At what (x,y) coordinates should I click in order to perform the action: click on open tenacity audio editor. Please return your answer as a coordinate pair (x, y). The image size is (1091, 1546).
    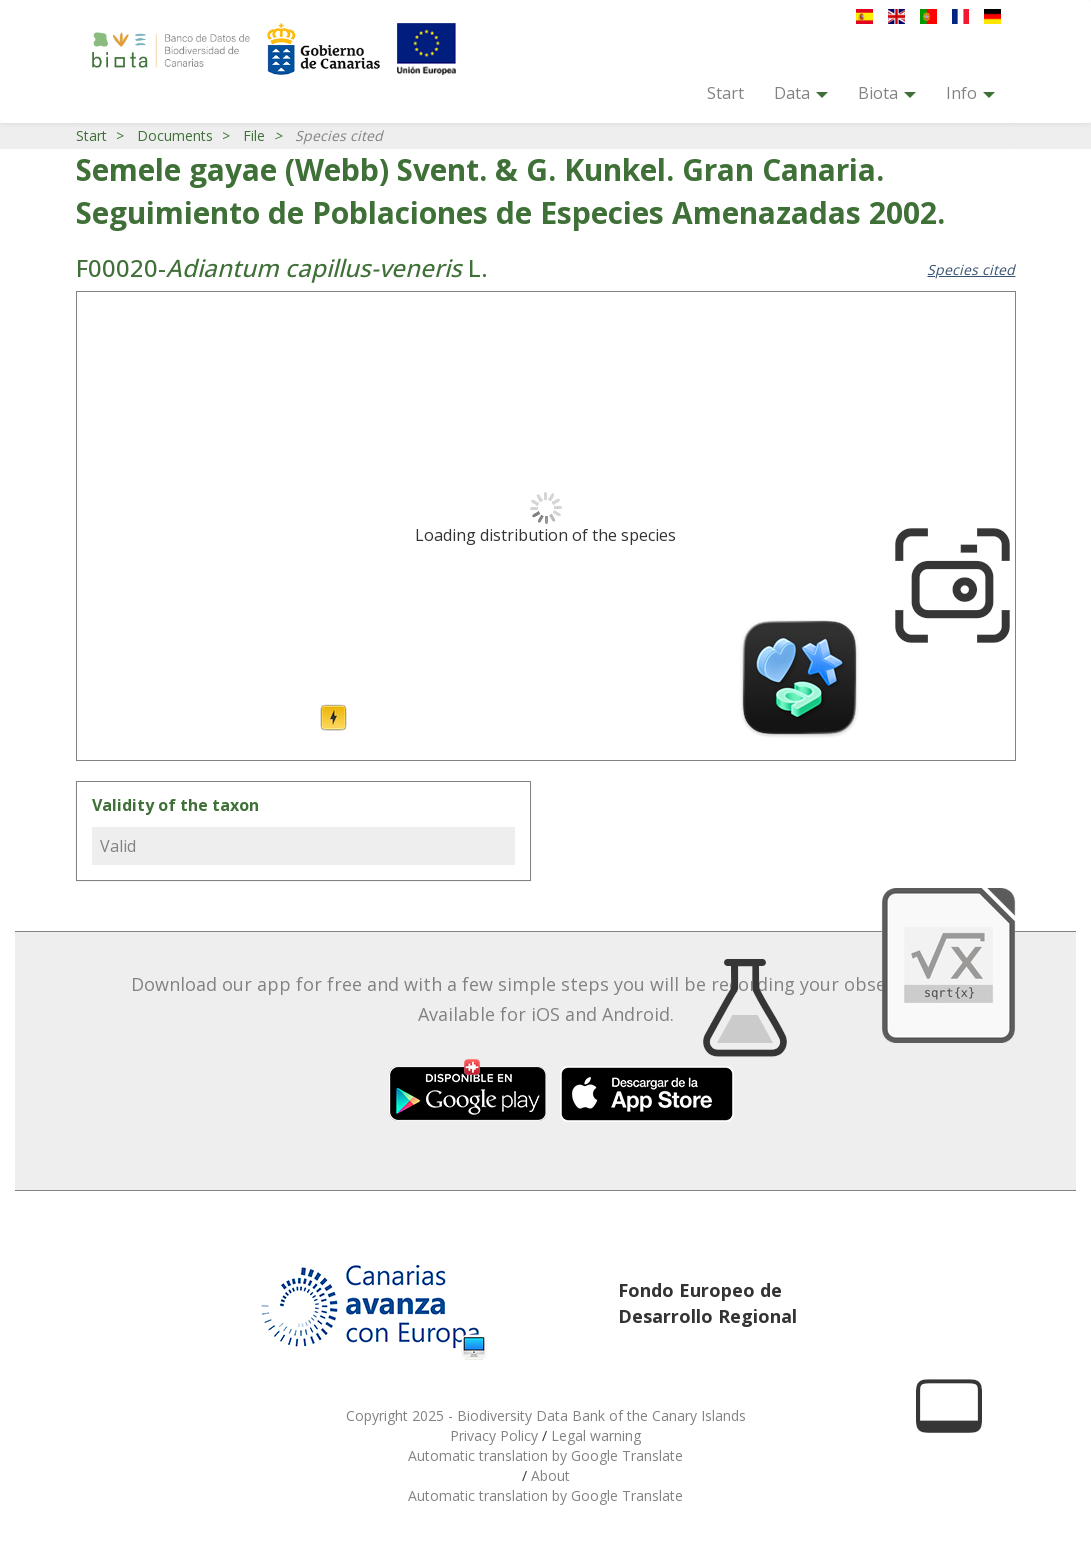
    Looking at the image, I should click on (472, 1067).